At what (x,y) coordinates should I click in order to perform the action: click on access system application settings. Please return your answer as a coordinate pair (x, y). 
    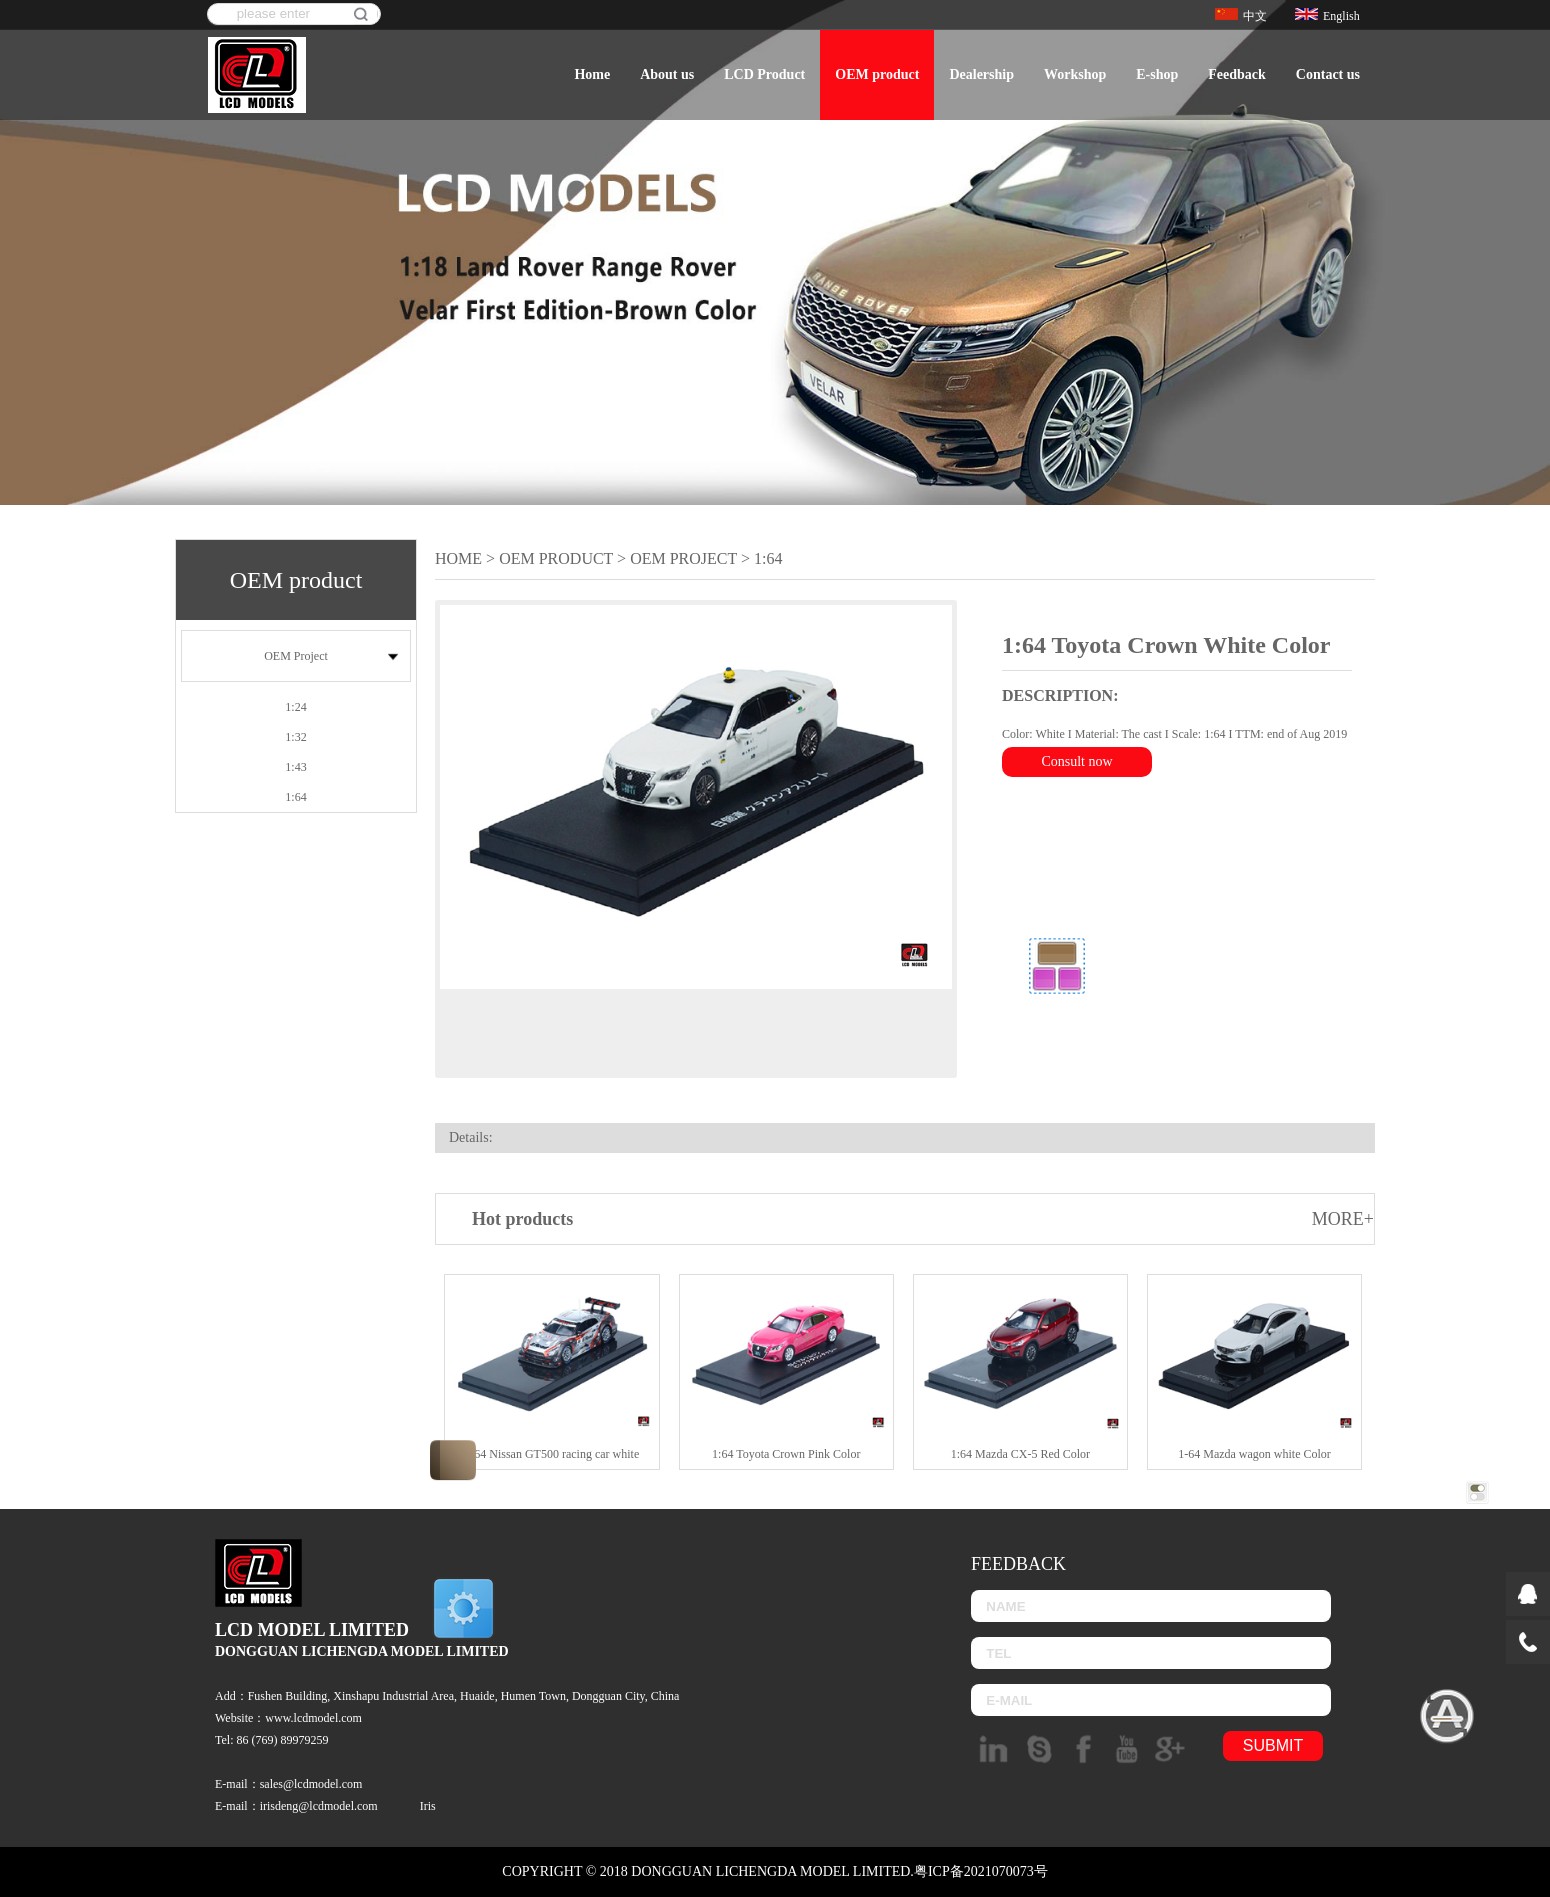
    Looking at the image, I should click on (463, 1608).